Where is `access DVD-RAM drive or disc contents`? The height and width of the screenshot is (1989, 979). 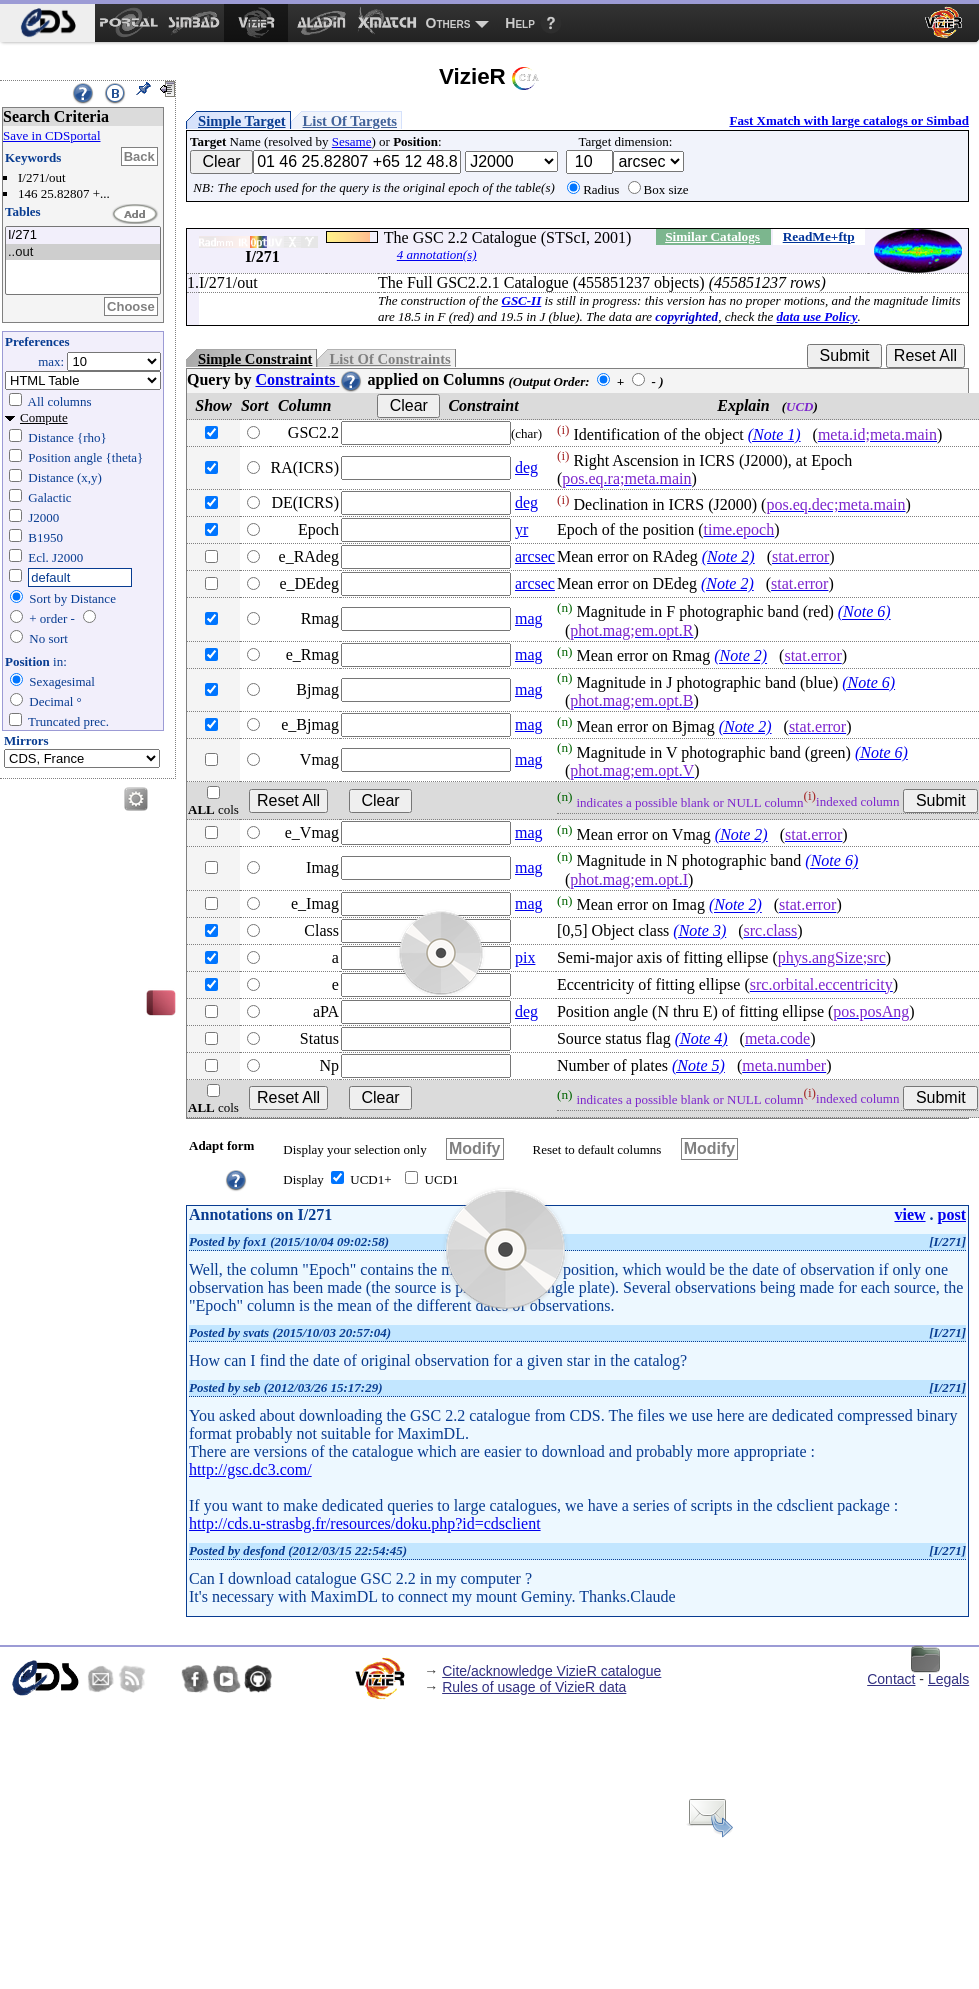 access DVD-RAM drive or disc contents is located at coordinates (505, 1249).